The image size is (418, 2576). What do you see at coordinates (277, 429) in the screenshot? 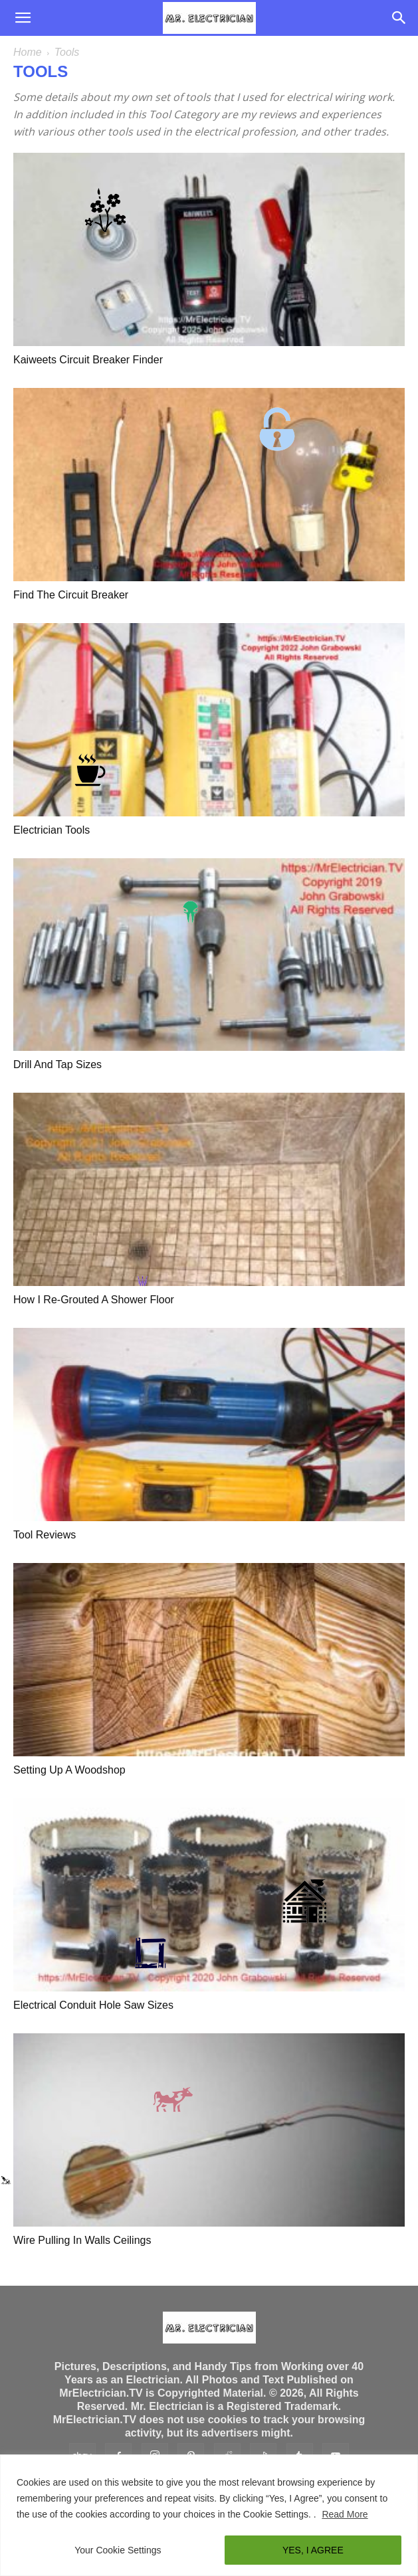
I see `unlocked or unsecured status` at bounding box center [277, 429].